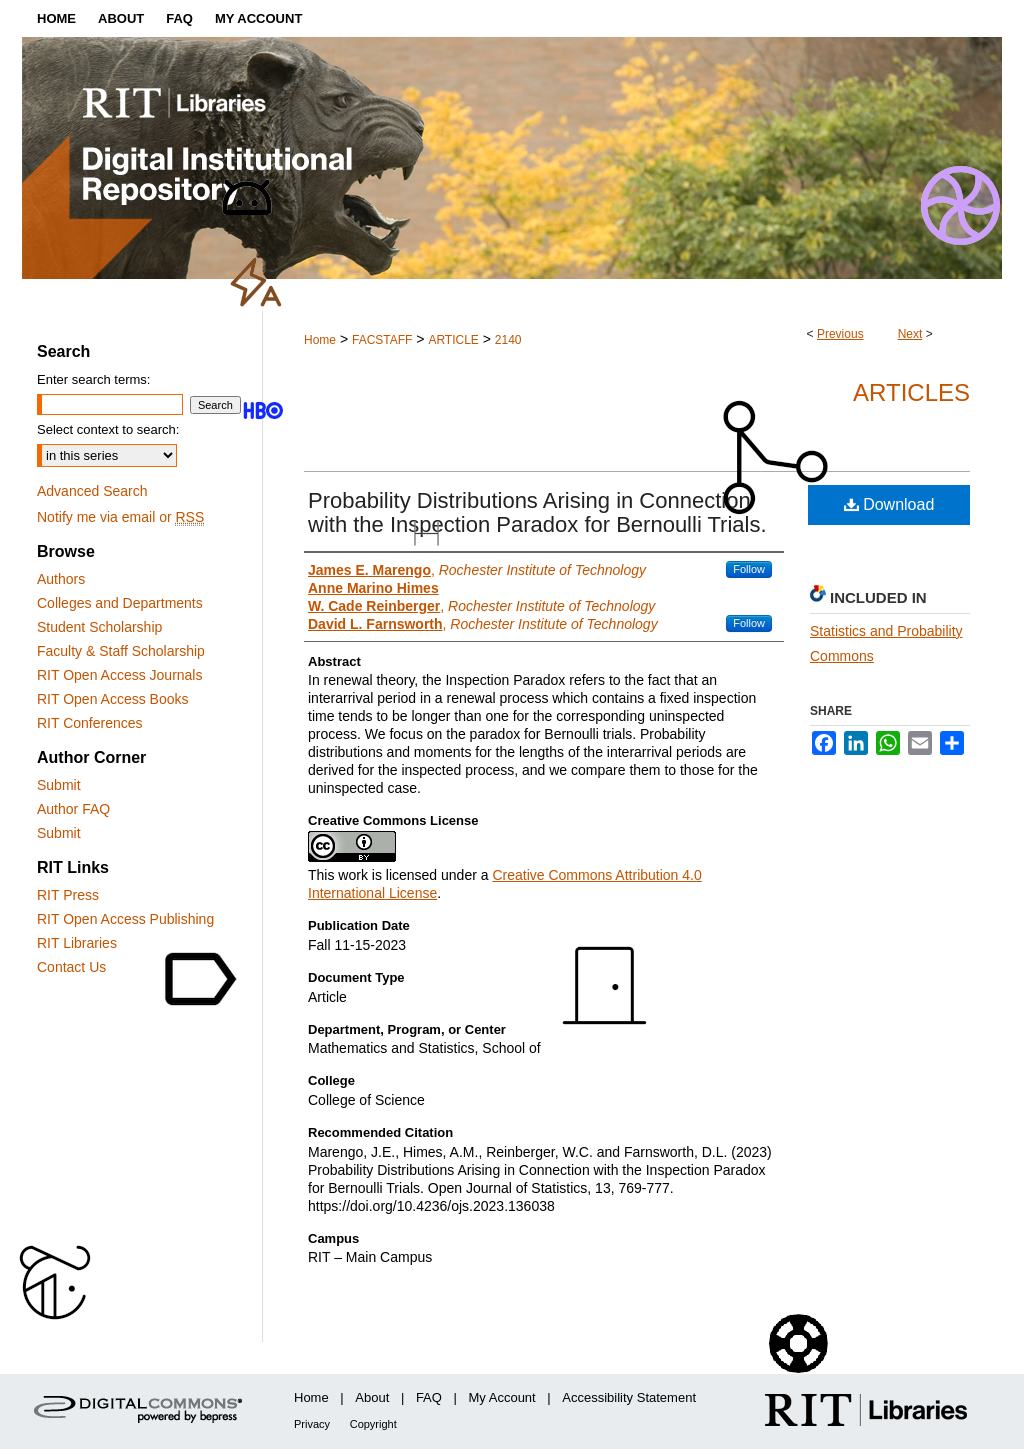 The width and height of the screenshot is (1024, 1449). I want to click on open the HBO streaming app, so click(262, 410).